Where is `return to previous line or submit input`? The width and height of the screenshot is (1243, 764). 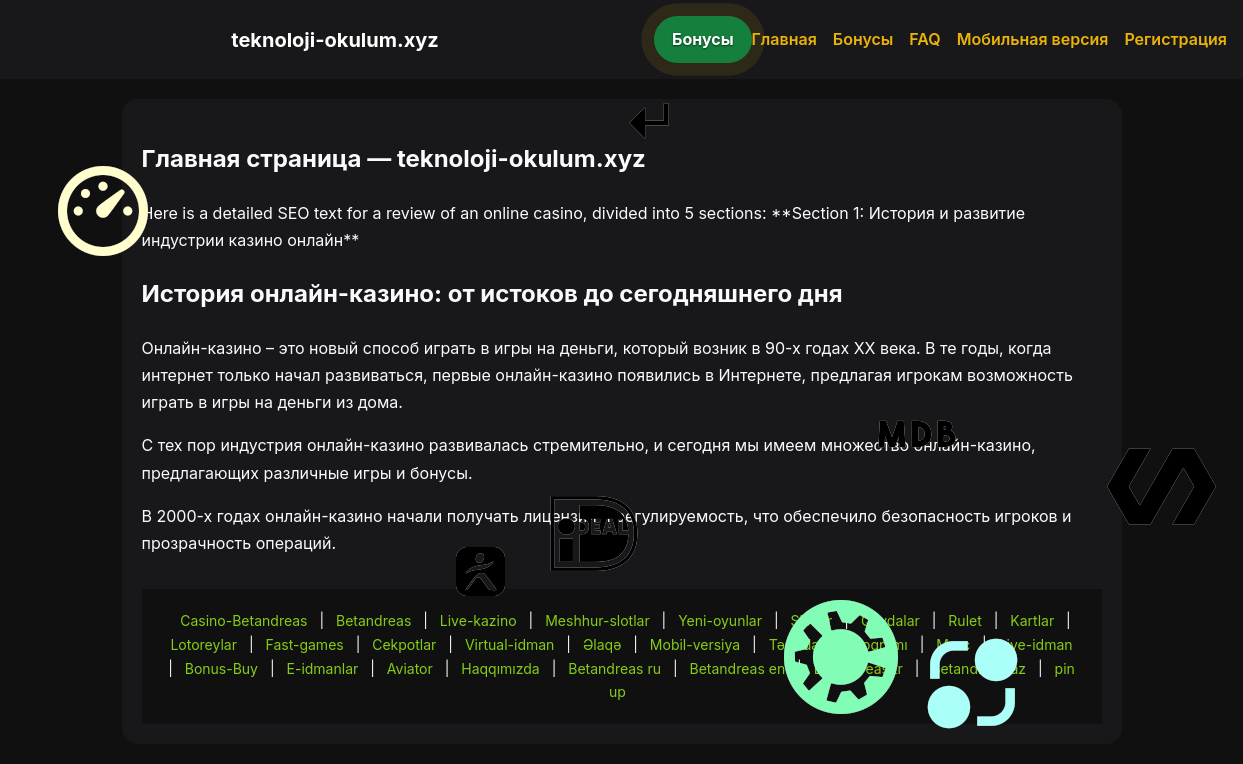
return to previous line or submit input is located at coordinates (651, 120).